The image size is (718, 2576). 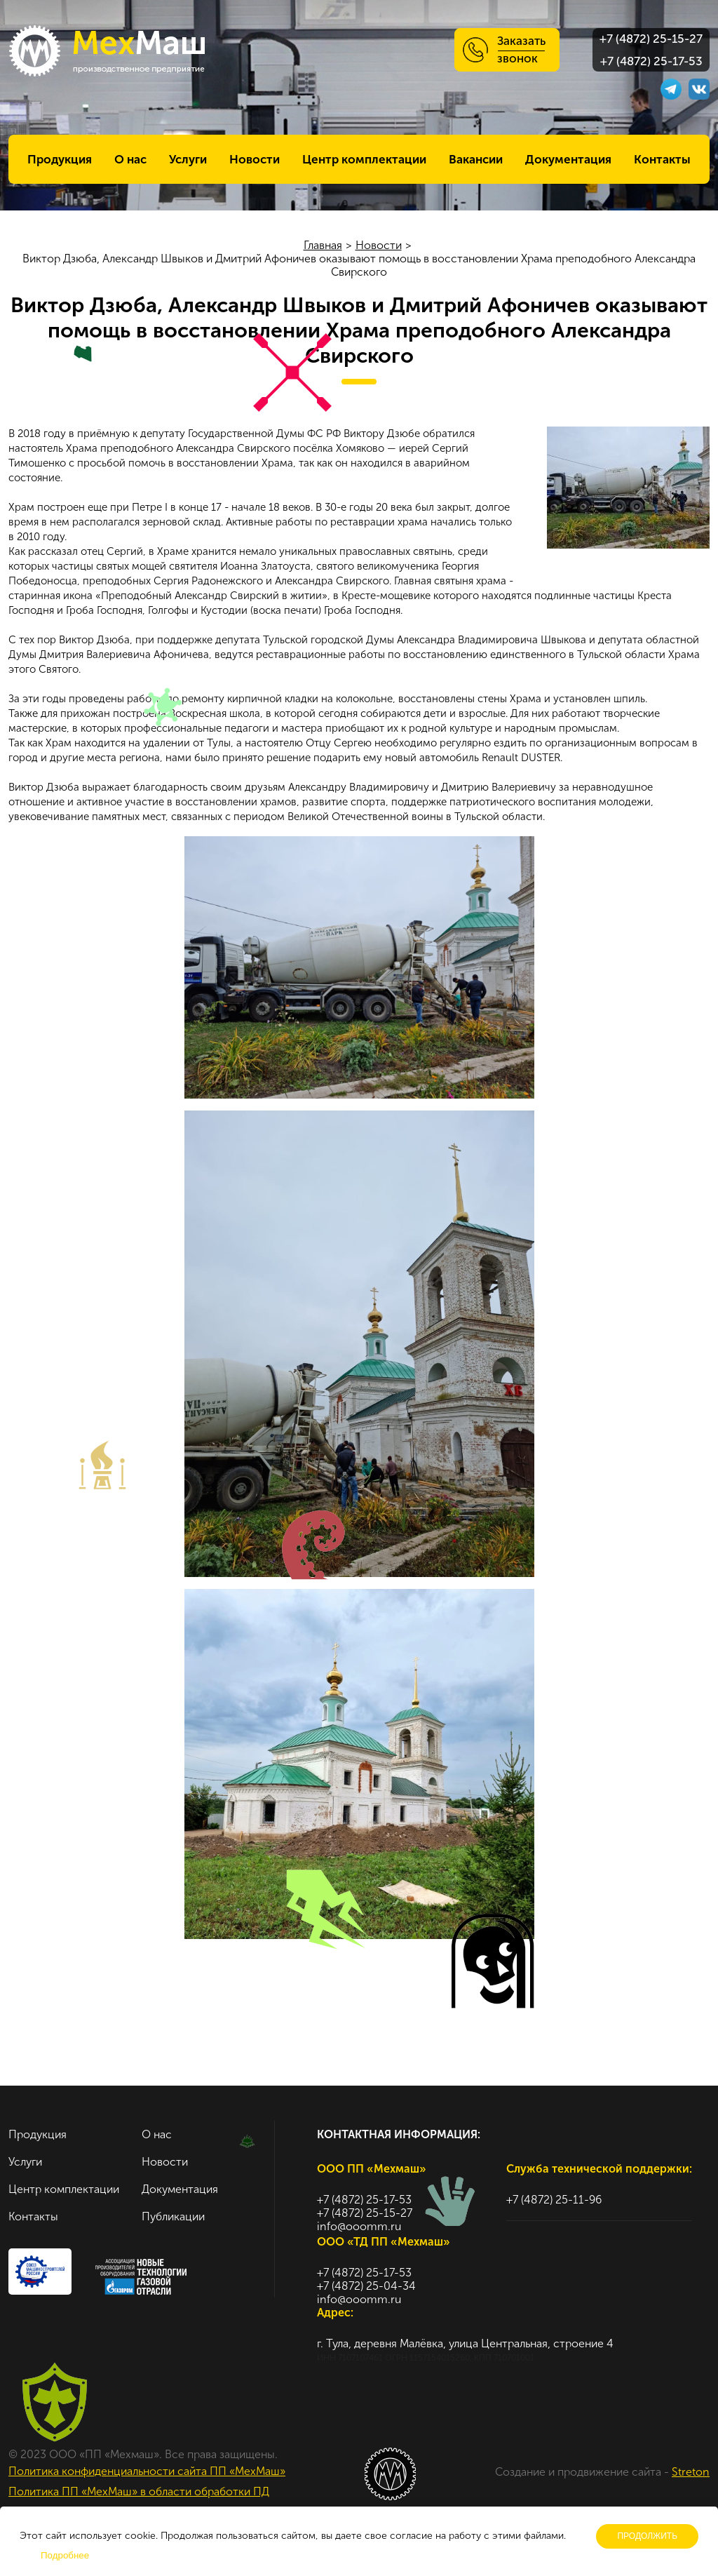 I want to click on access vehicle maintenance tools, so click(x=292, y=373).